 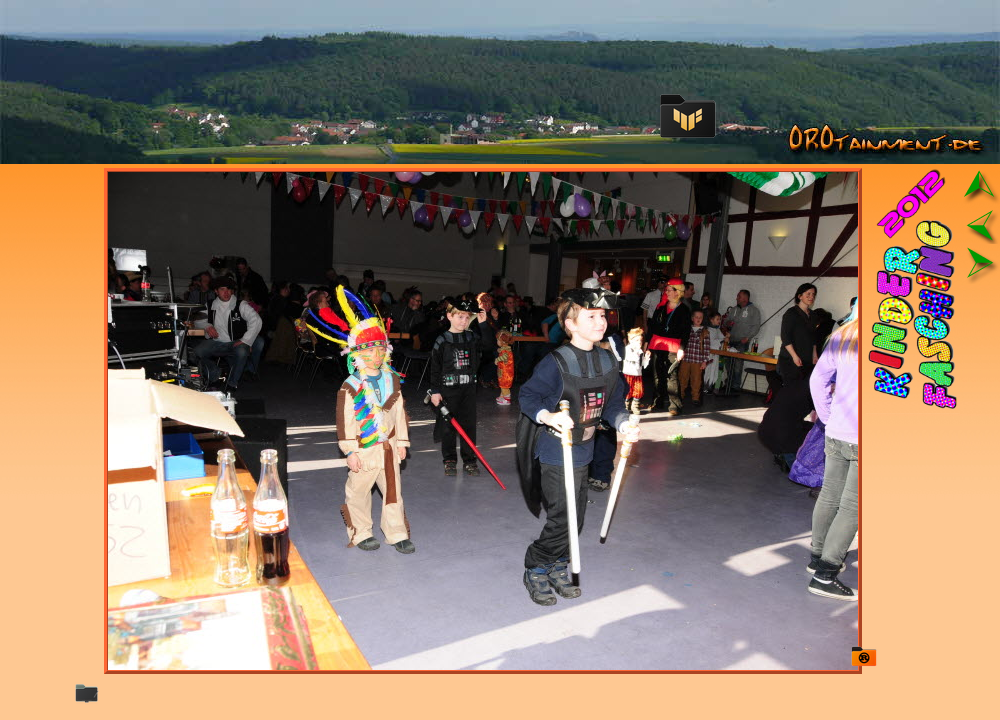 I want to click on folder for ASUS TUF gaming files or applications, so click(x=687, y=117).